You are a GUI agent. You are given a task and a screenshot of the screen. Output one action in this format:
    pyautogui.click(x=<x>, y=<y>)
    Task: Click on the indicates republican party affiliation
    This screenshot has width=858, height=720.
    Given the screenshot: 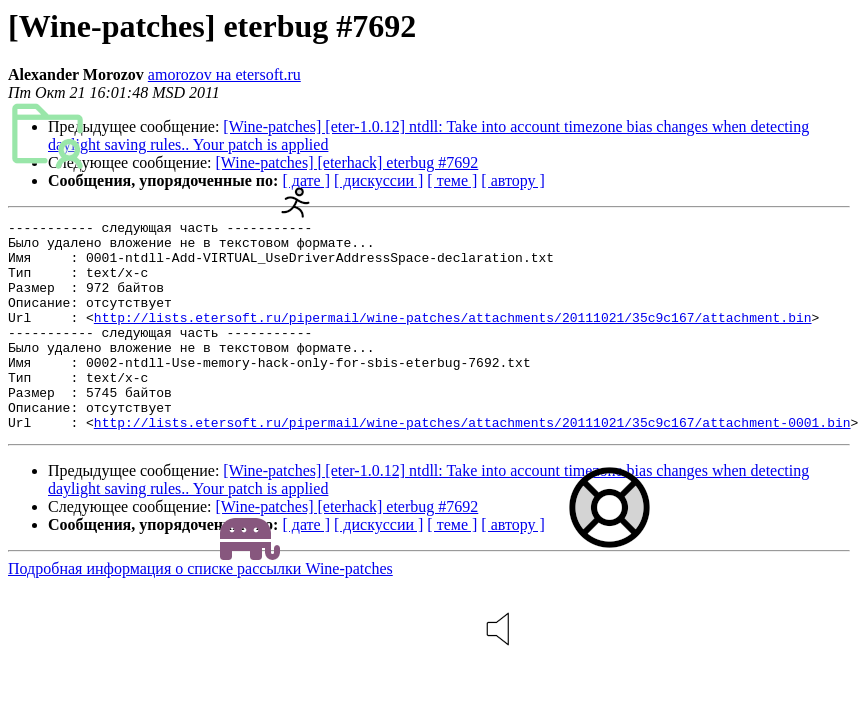 What is the action you would take?
    pyautogui.click(x=250, y=539)
    